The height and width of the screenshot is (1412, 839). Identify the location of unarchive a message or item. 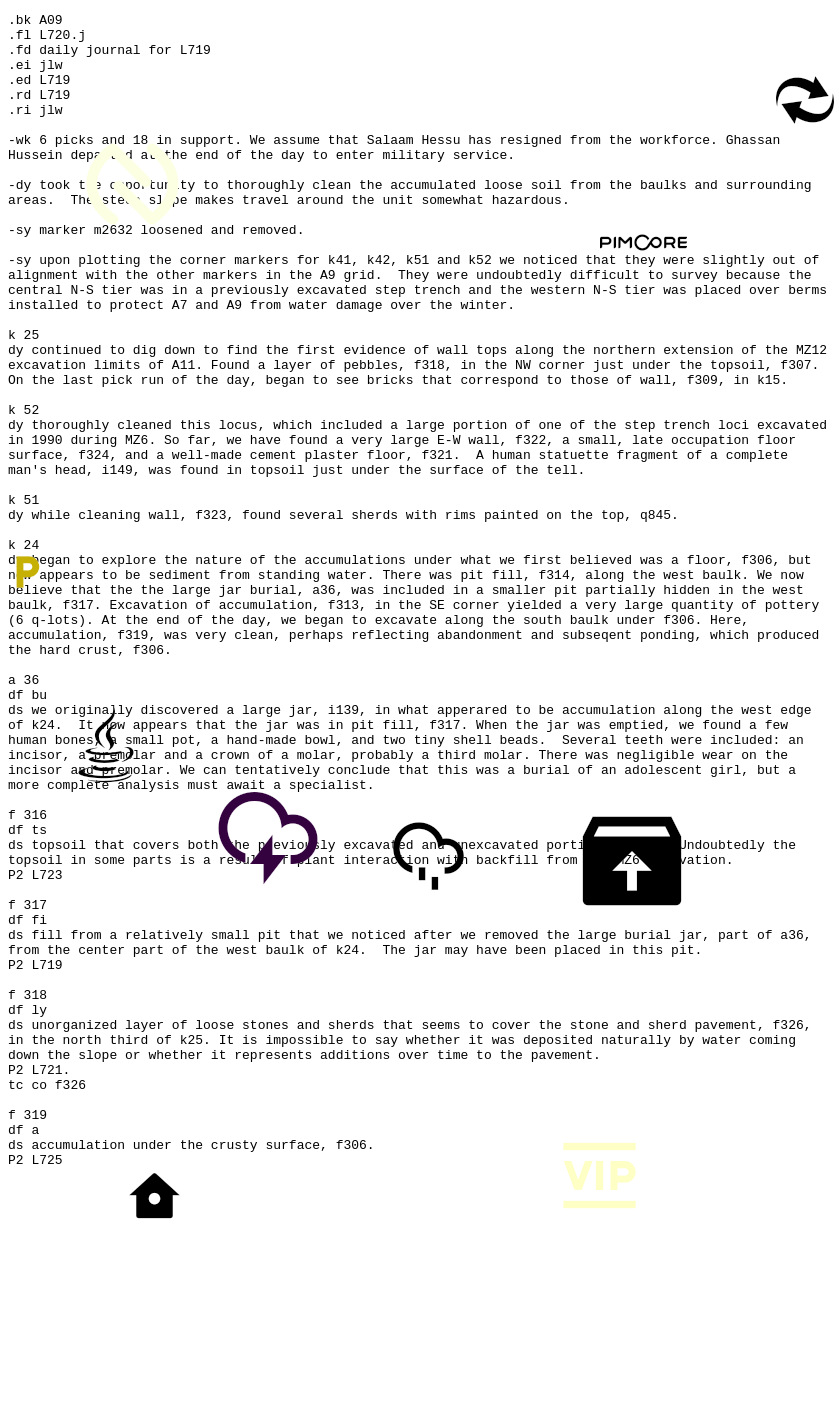
(632, 861).